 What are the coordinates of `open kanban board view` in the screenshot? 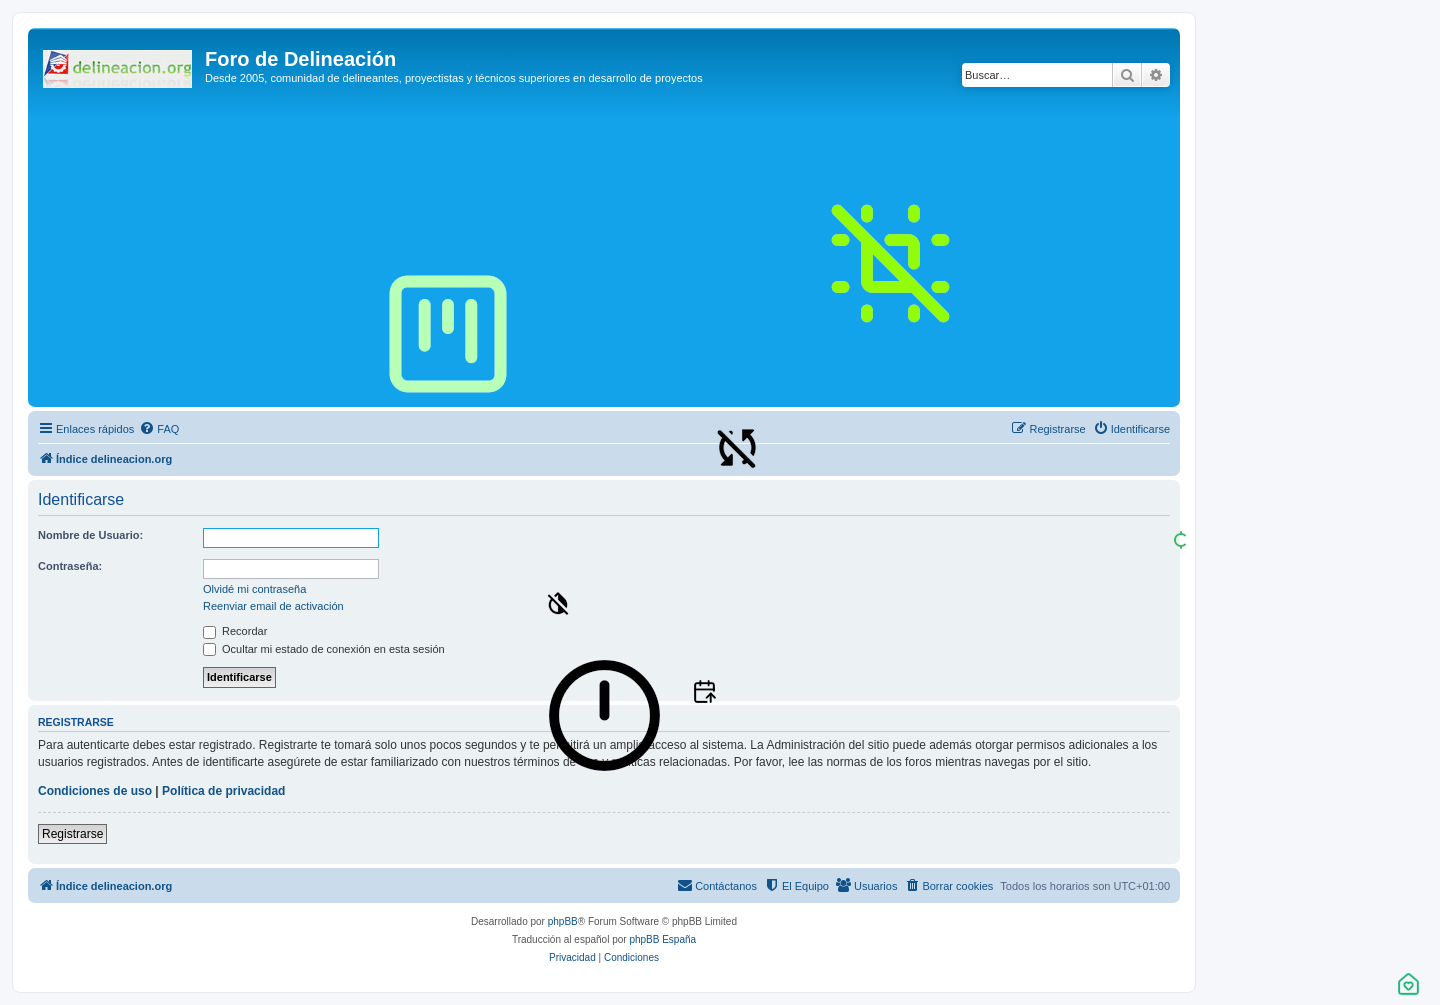 It's located at (448, 334).